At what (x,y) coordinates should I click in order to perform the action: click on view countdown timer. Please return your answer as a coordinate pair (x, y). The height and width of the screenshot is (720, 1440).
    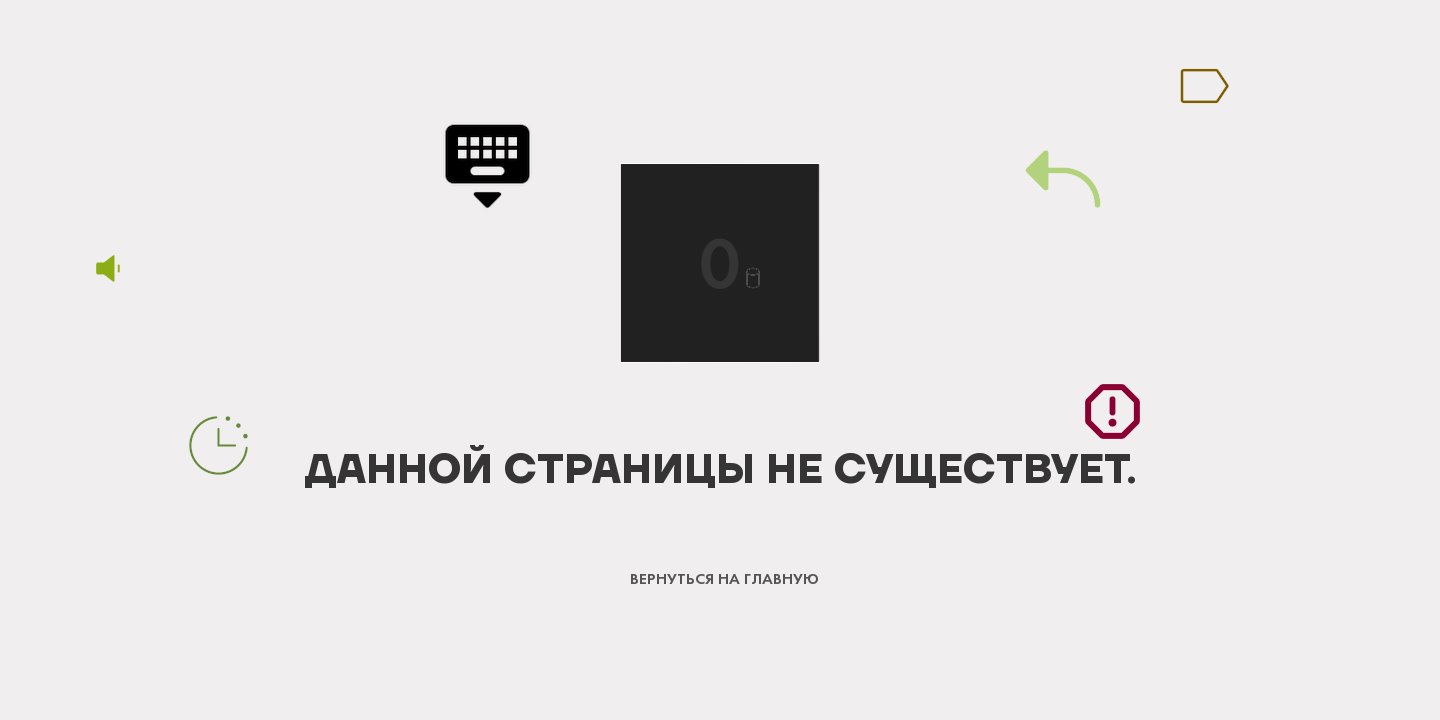
    Looking at the image, I should click on (218, 445).